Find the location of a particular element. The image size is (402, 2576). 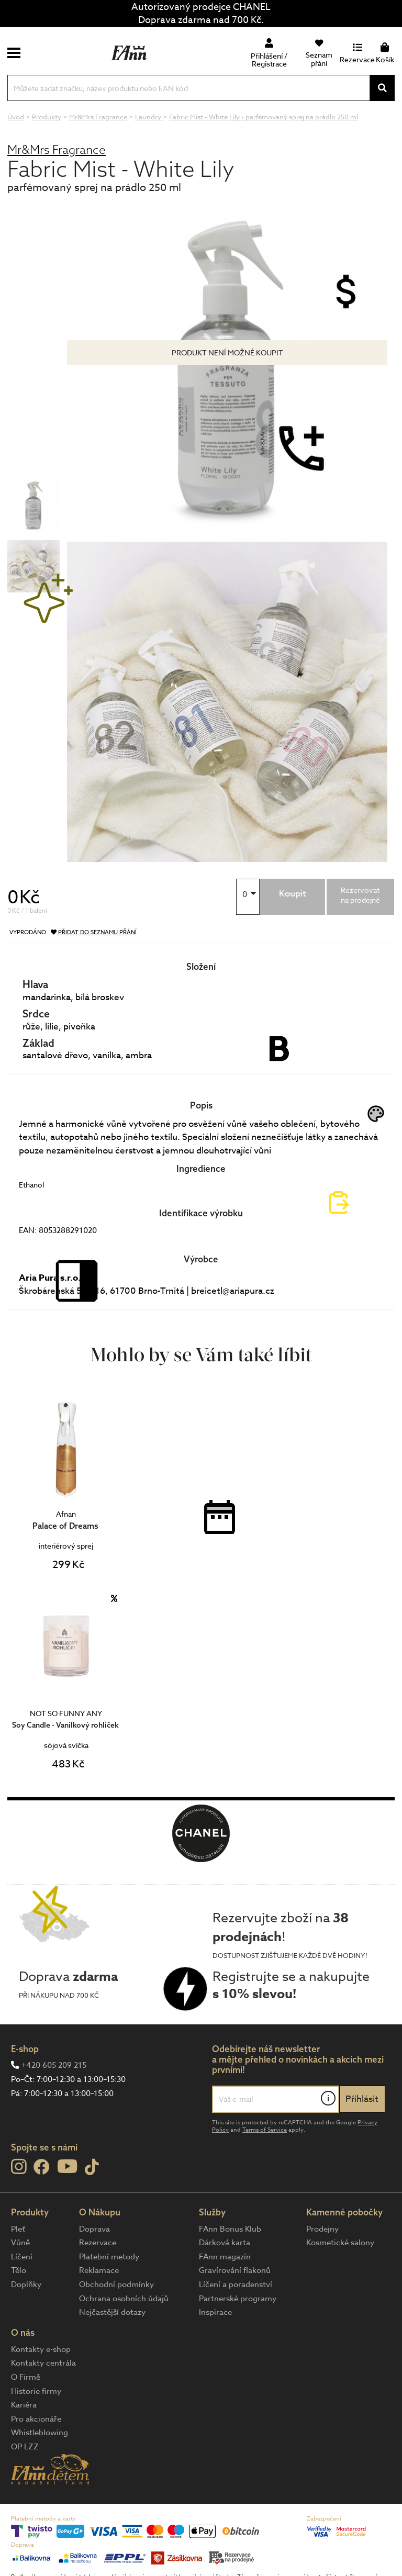

add a new contact to your phone is located at coordinates (302, 449).